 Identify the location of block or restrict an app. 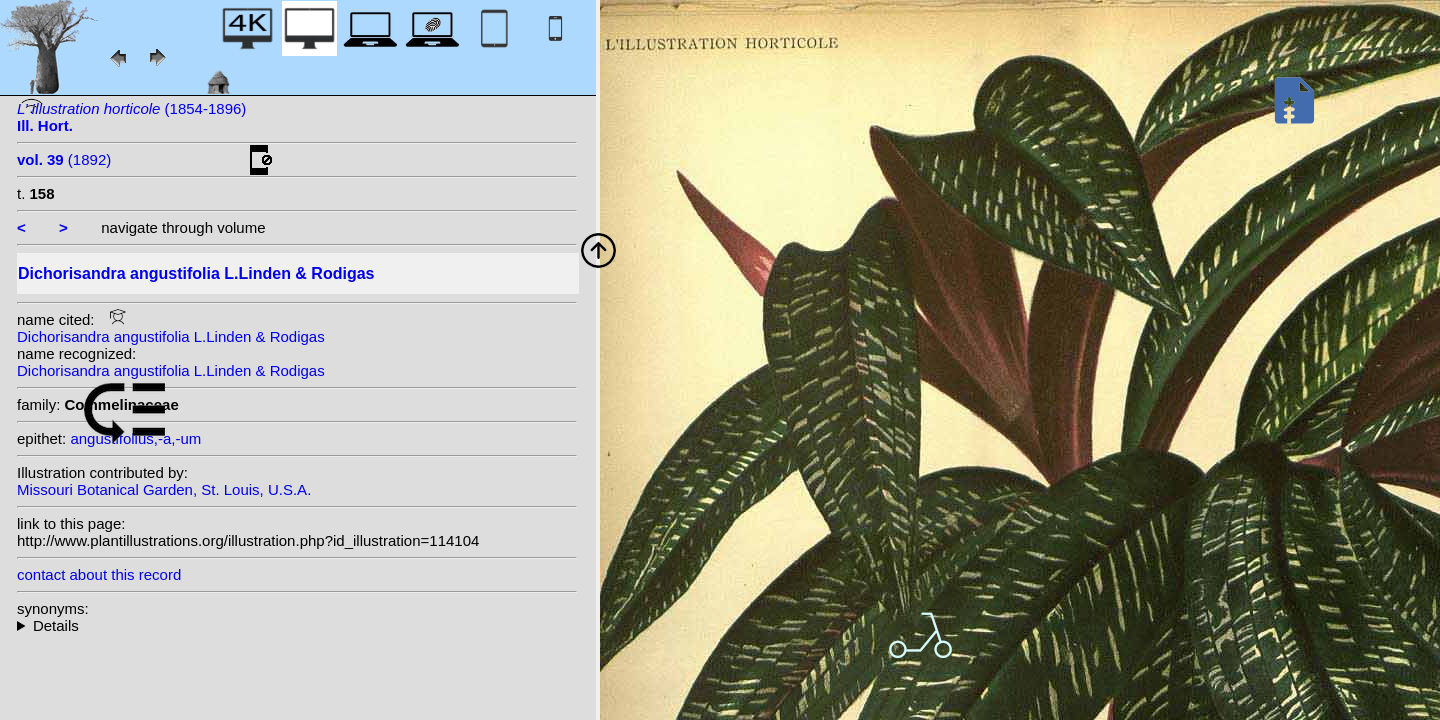
(259, 160).